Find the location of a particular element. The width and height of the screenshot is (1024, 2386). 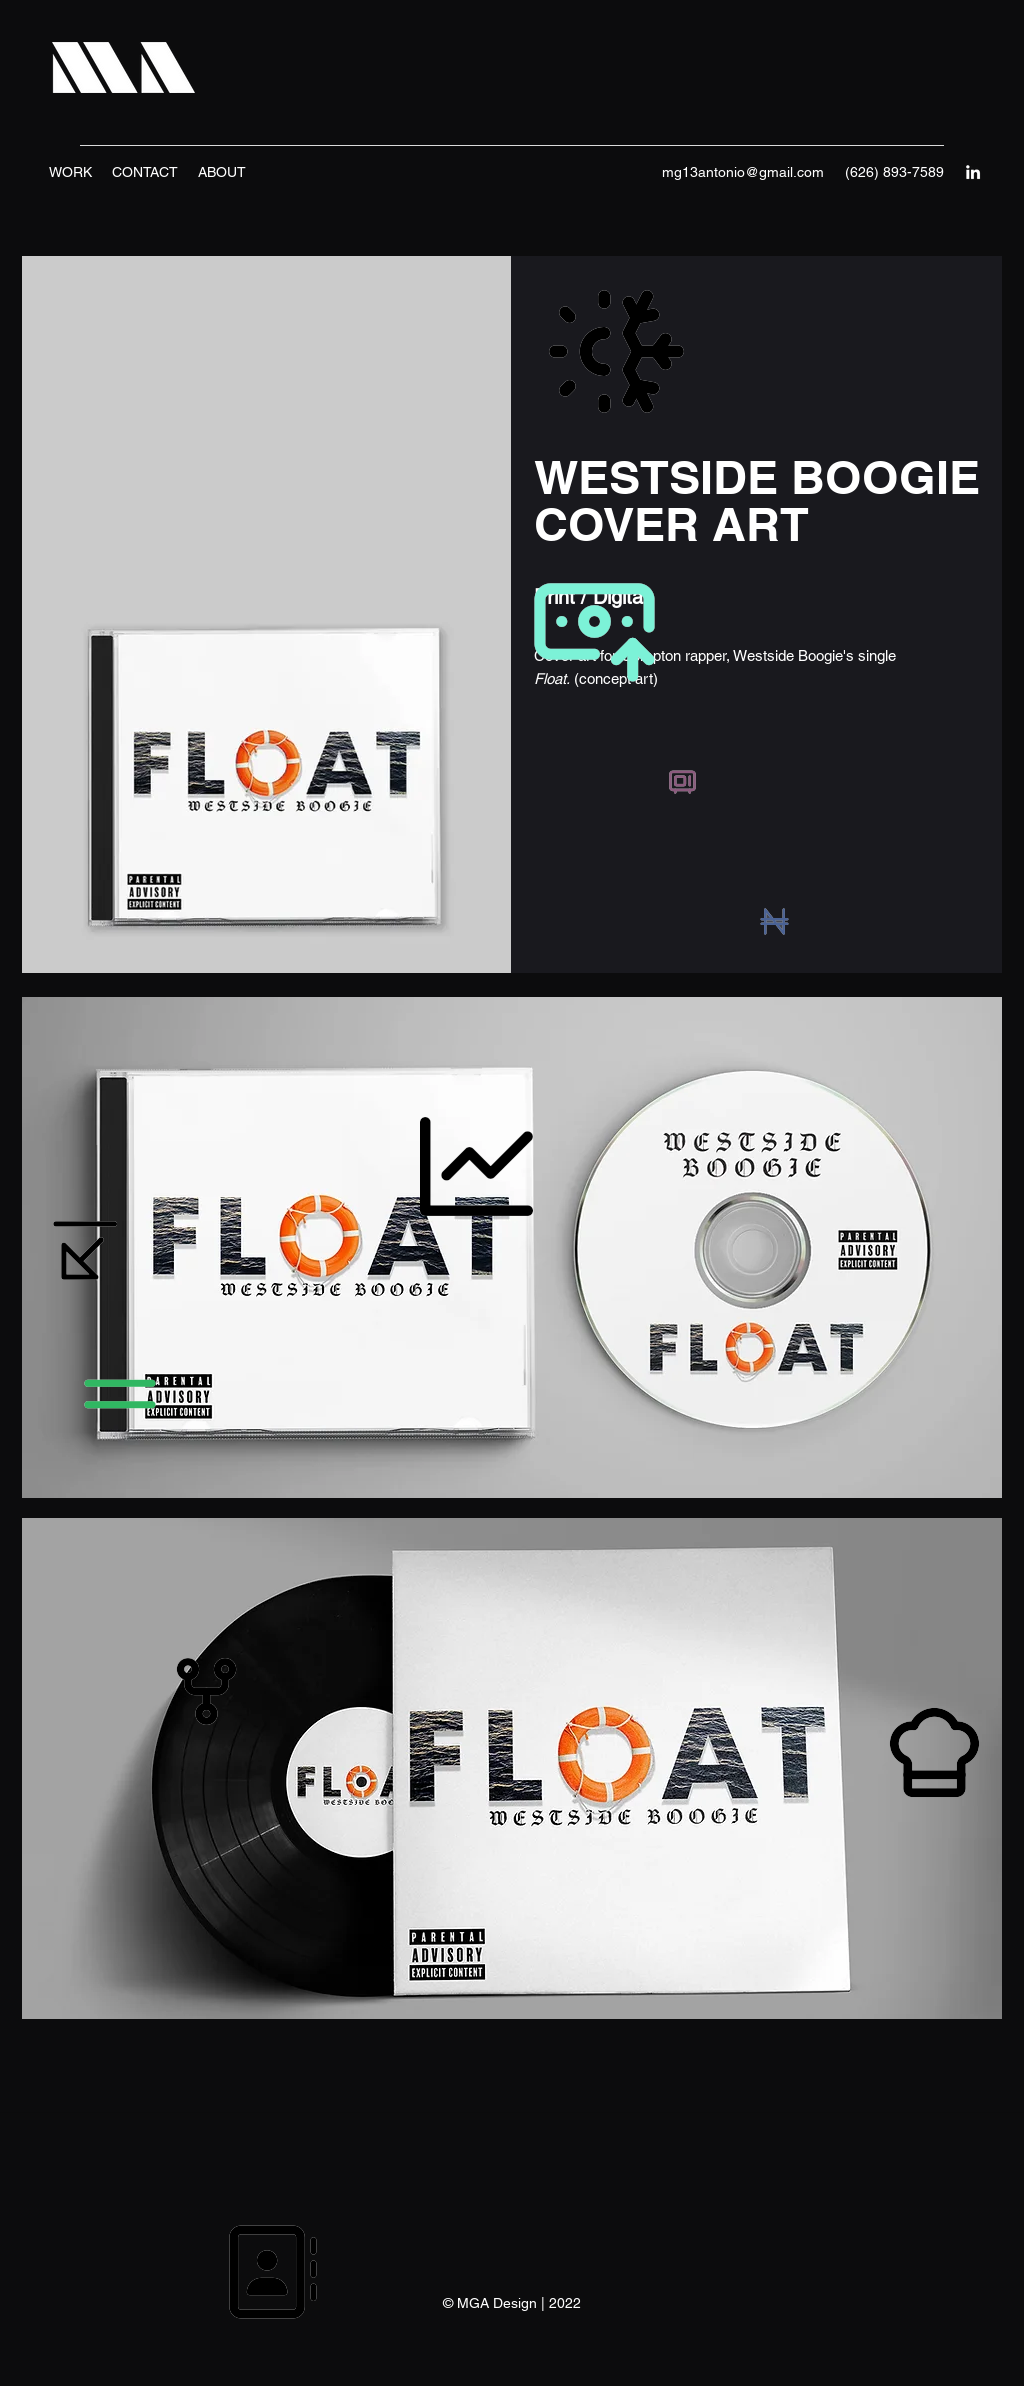

view analytics or statistics is located at coordinates (476, 1166).